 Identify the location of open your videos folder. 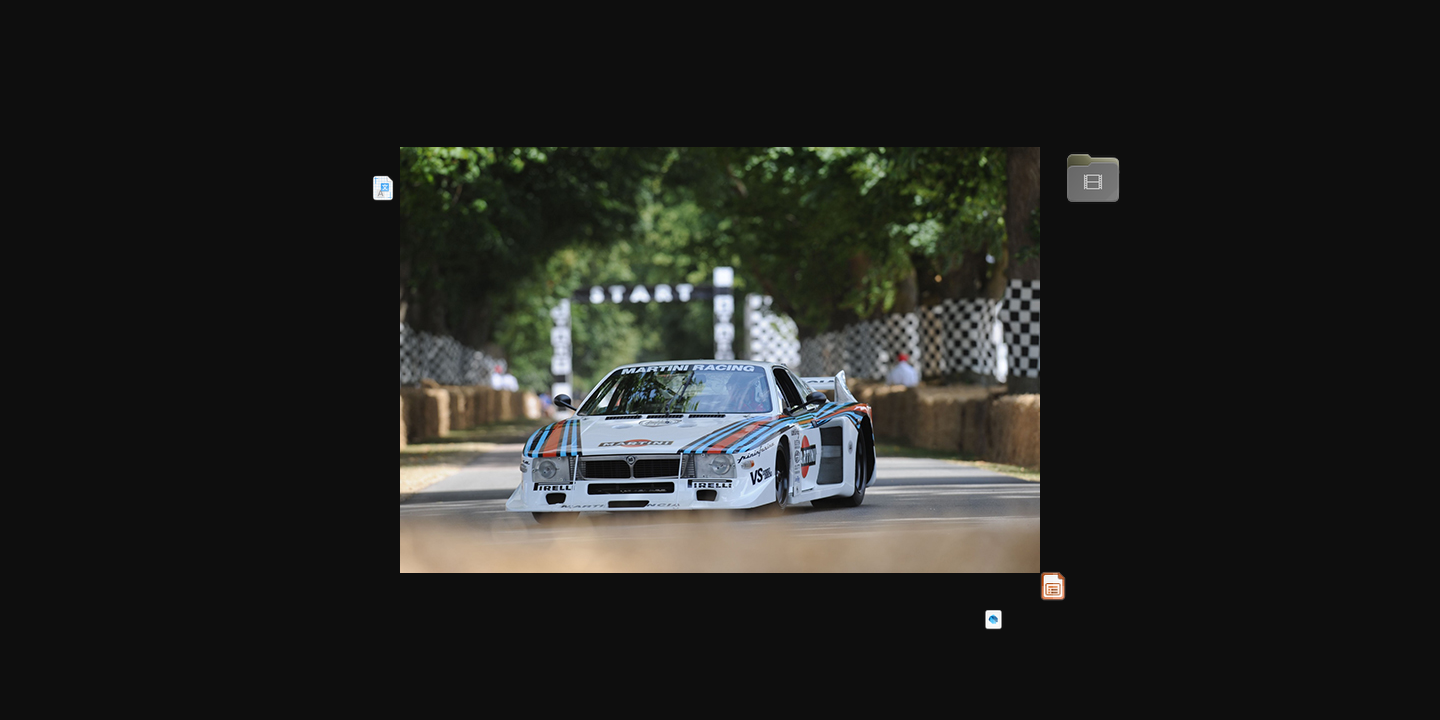
(1093, 178).